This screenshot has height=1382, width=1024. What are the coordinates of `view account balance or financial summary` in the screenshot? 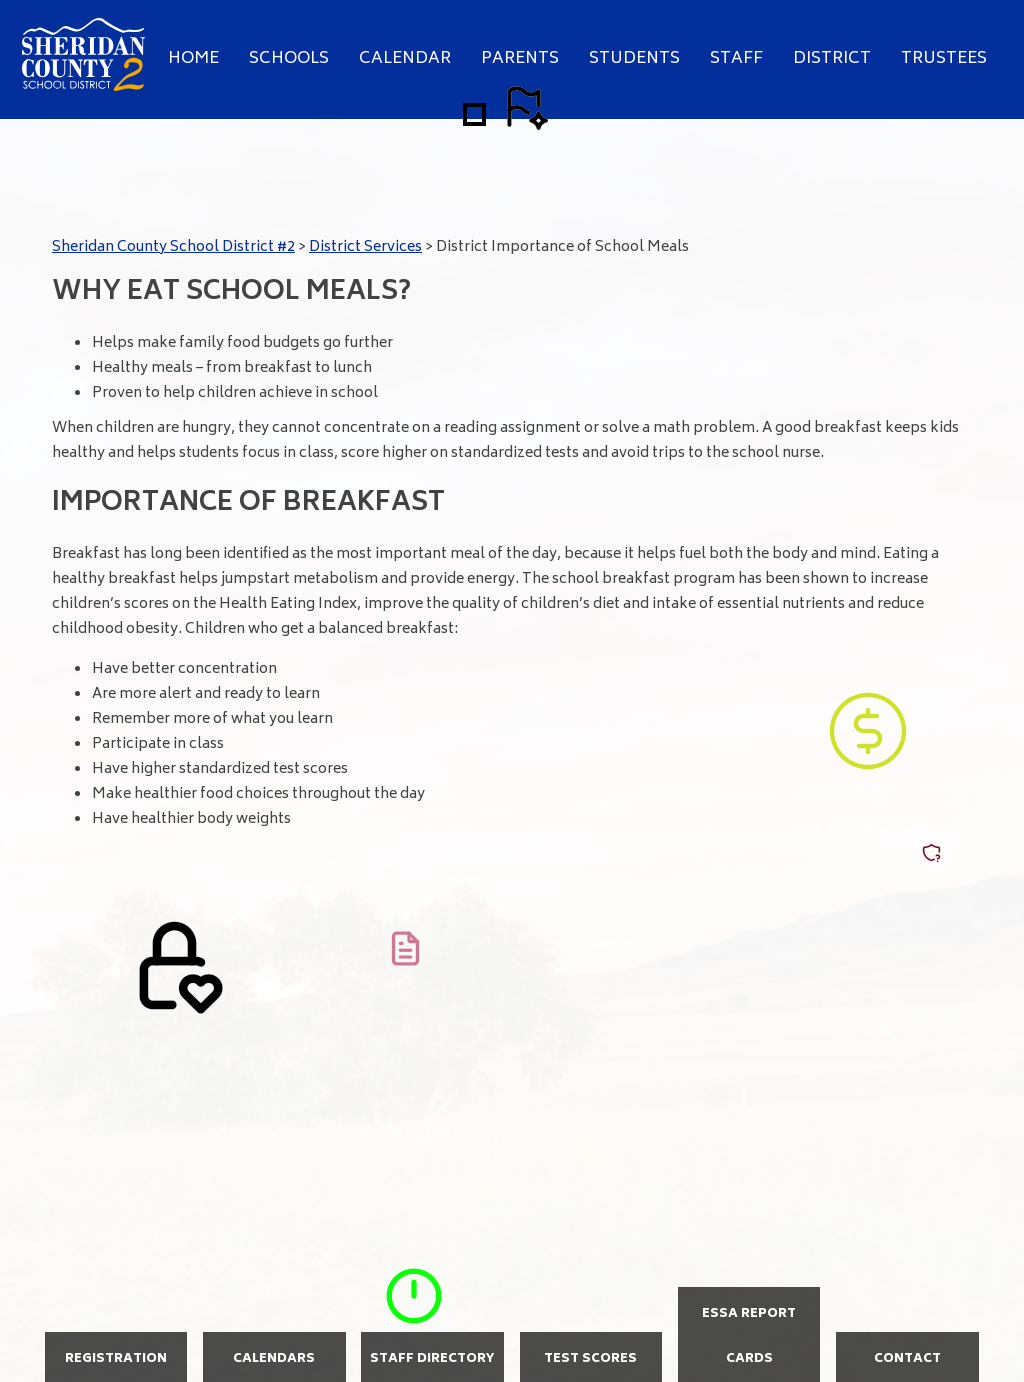 It's located at (868, 731).